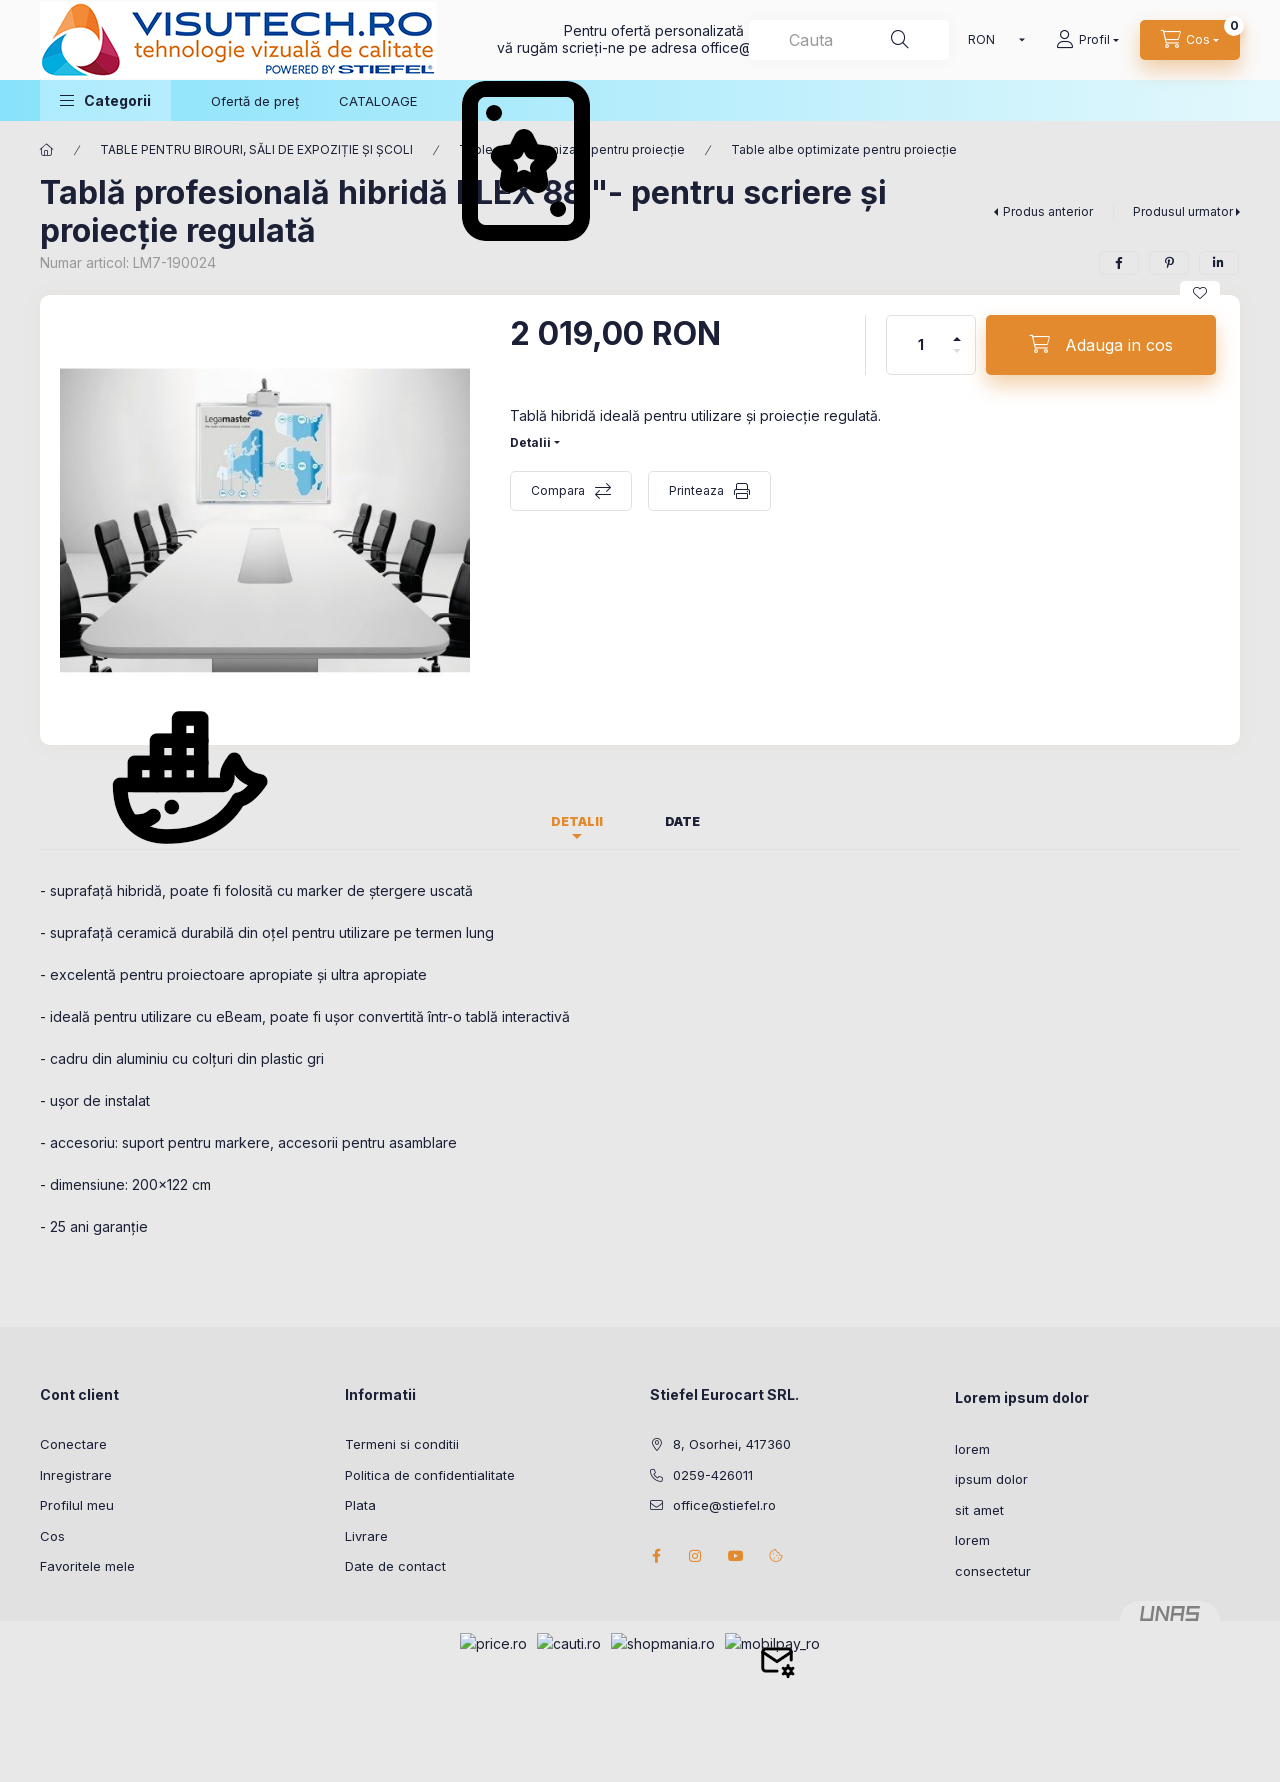 The height and width of the screenshot is (1782, 1280). Describe the element at coordinates (186, 777) in the screenshot. I see `docker container management` at that location.